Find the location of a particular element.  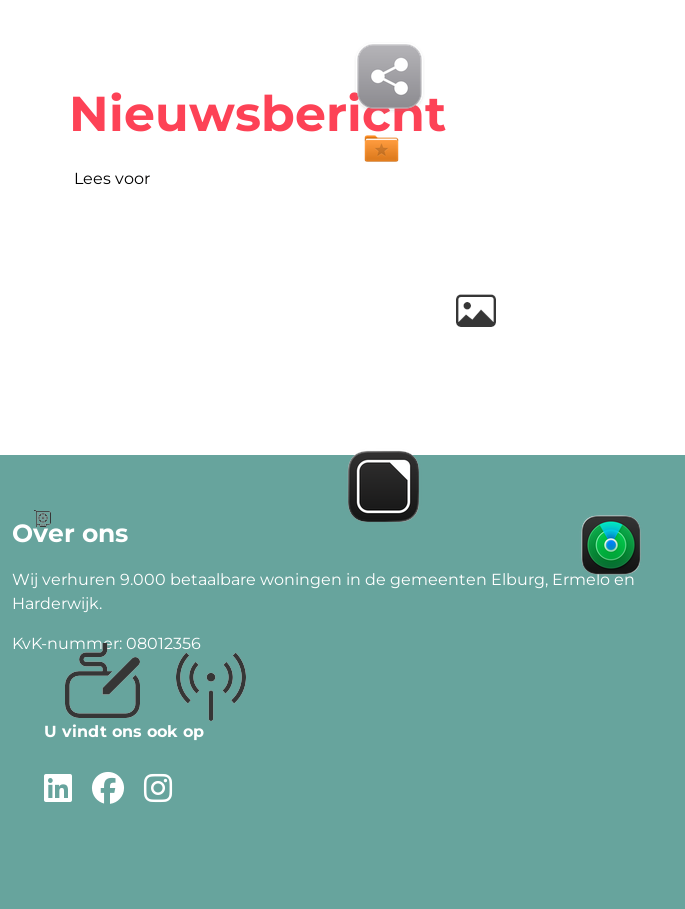

open find my app to locate devices is located at coordinates (611, 545).